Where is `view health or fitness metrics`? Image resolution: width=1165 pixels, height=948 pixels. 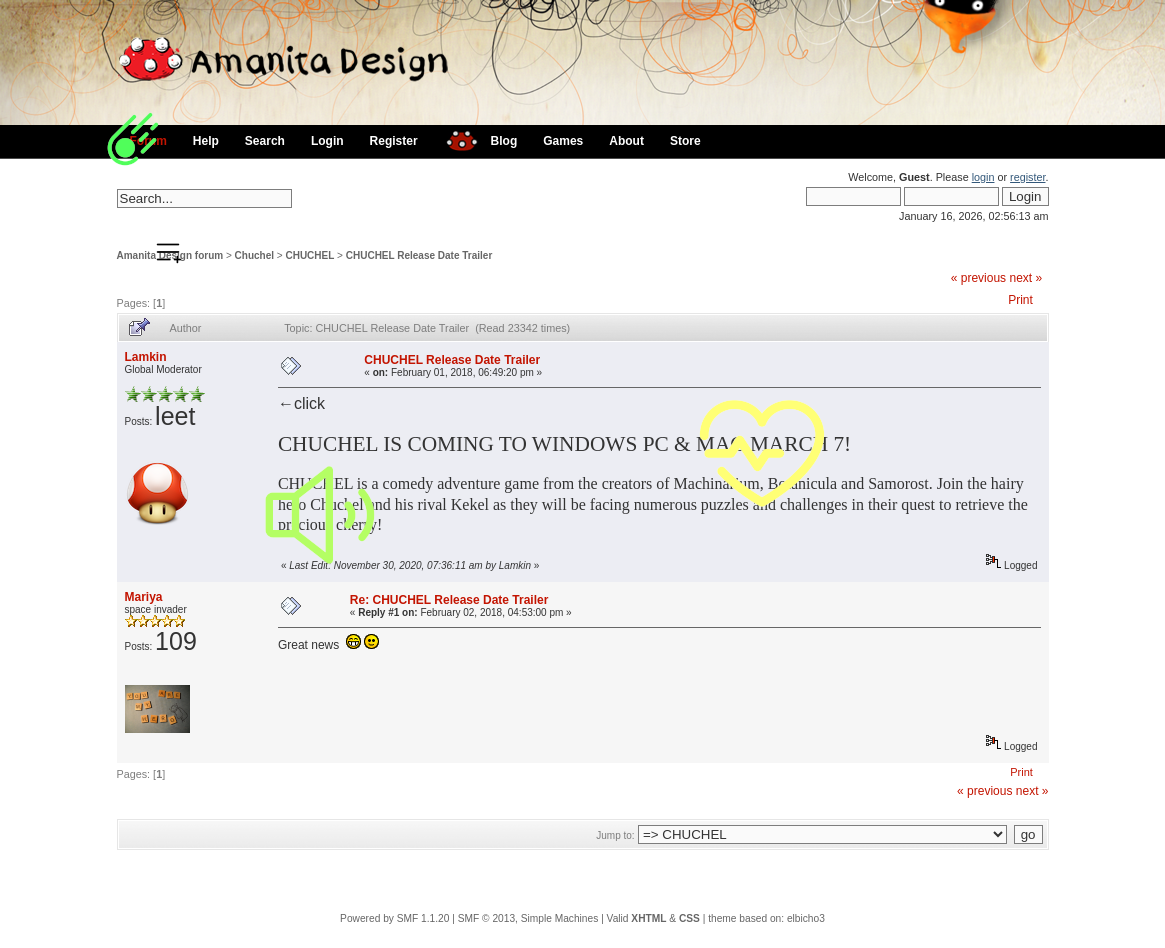 view health or fitness metrics is located at coordinates (762, 449).